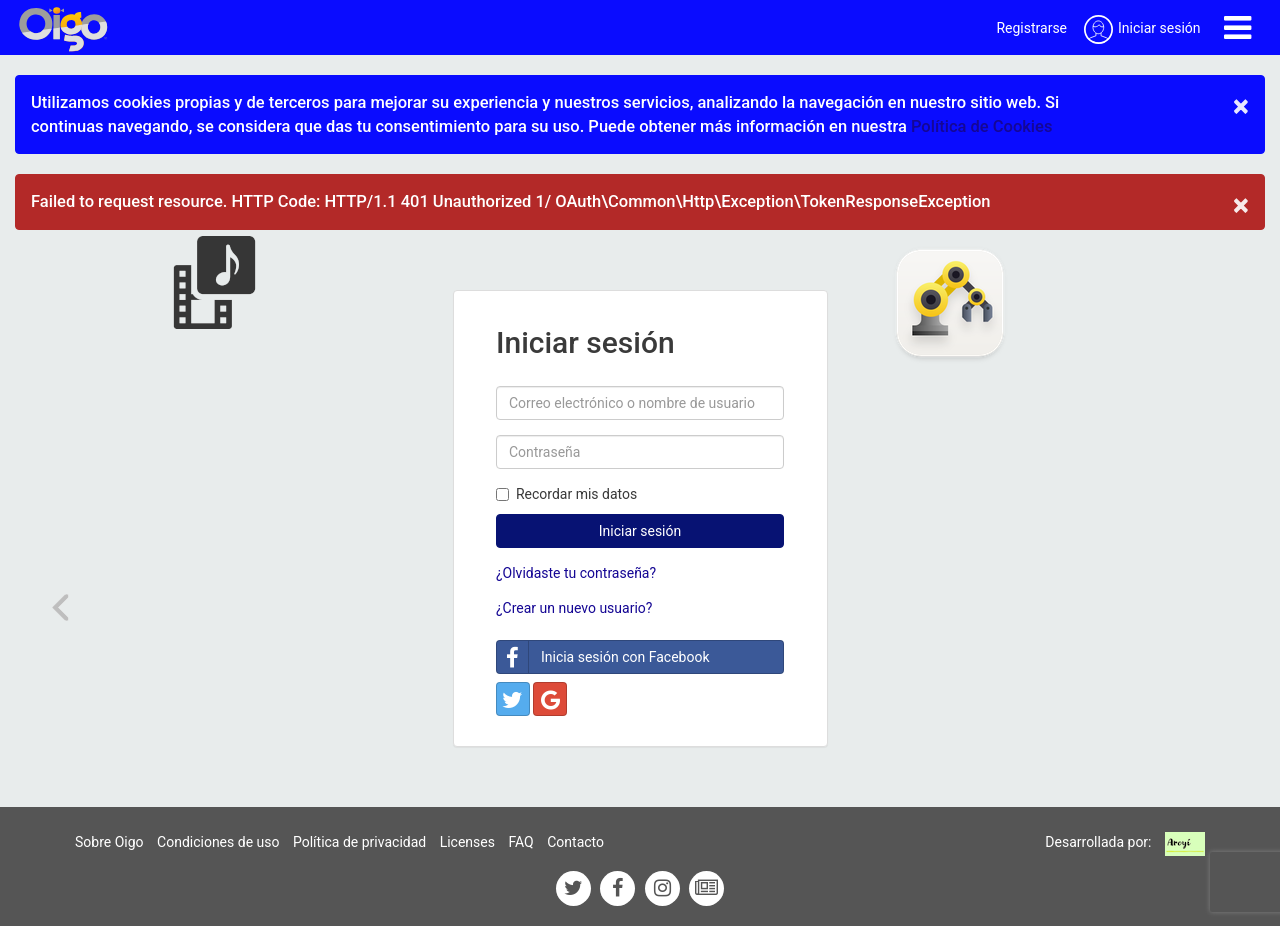 The image size is (1280, 926). Describe the element at coordinates (950, 303) in the screenshot. I see `open gnome builder development environment` at that location.